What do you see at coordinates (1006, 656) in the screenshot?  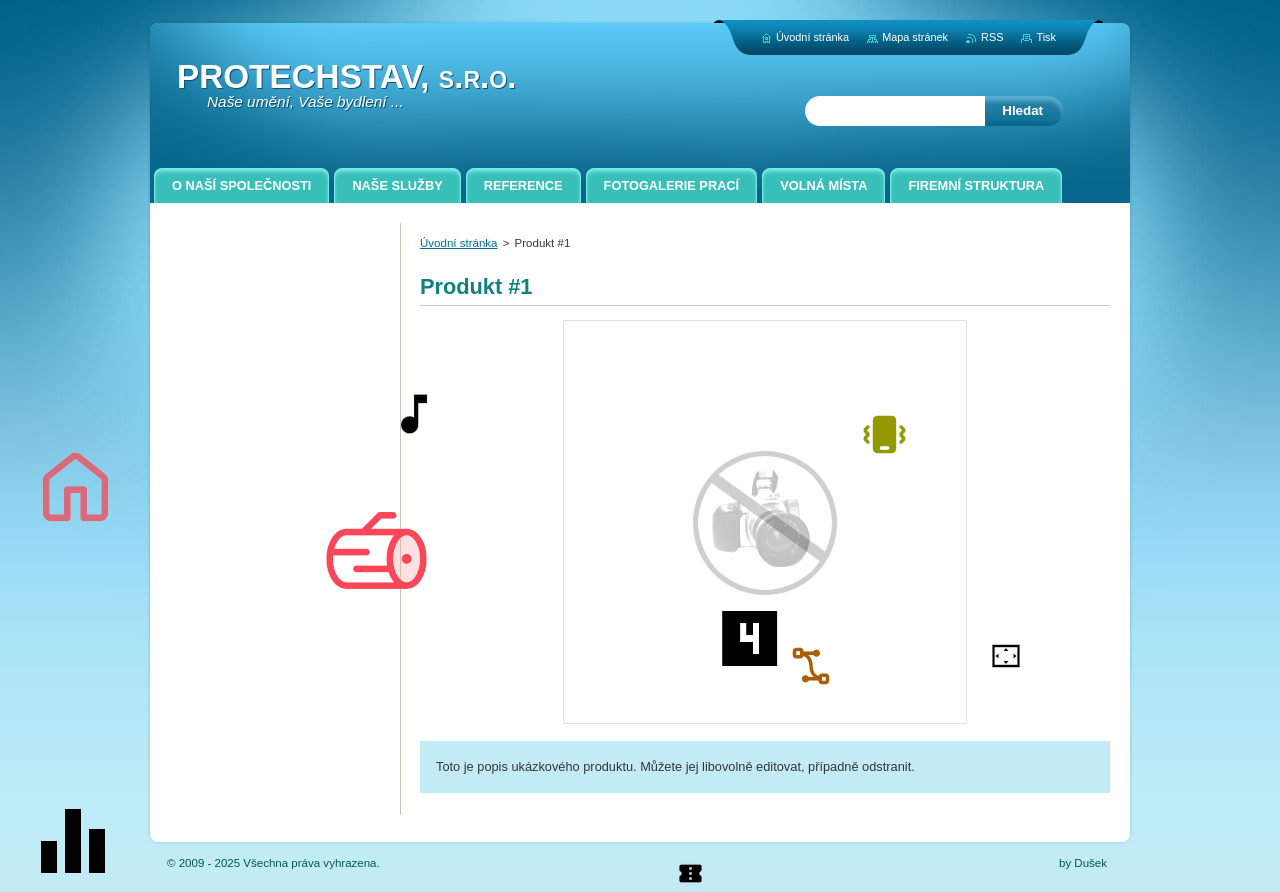 I see `adjust display overscan or screen boundaries` at bounding box center [1006, 656].